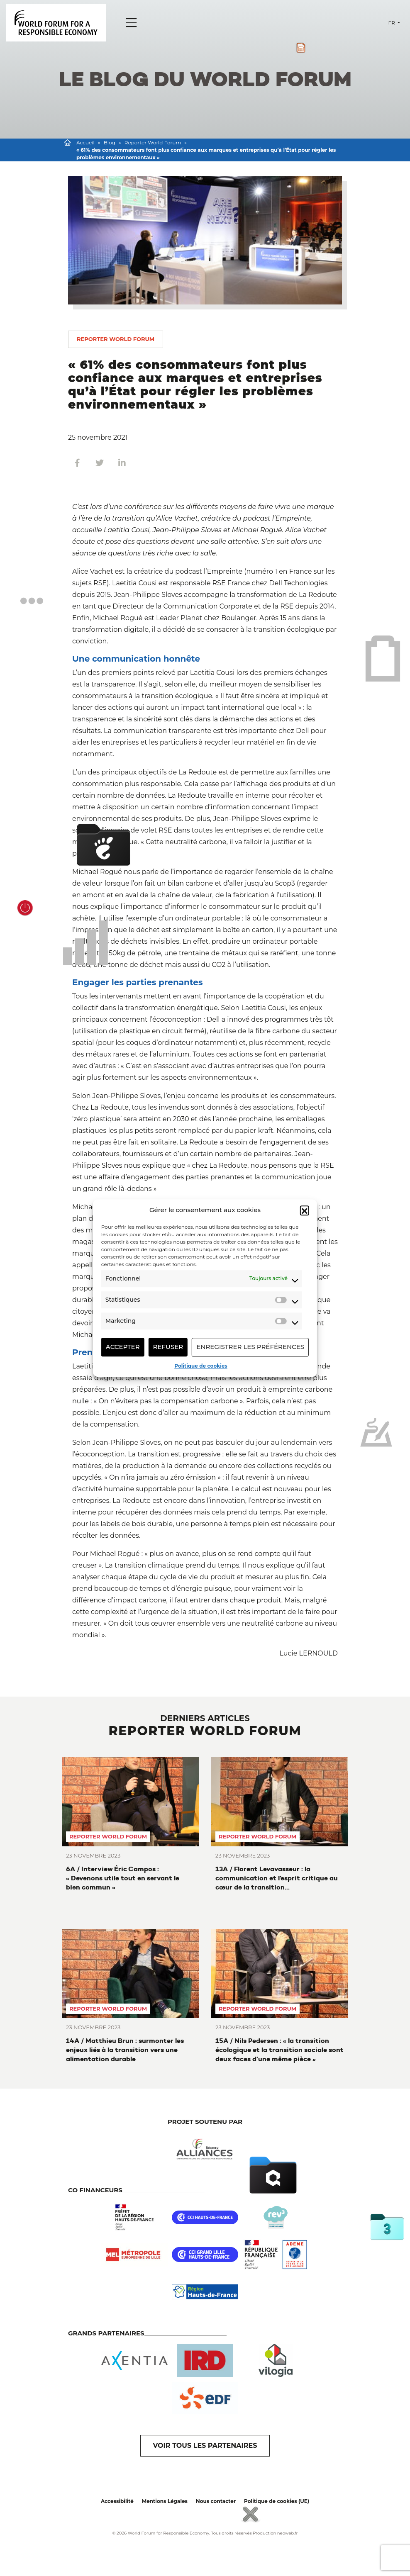 This screenshot has height=2576, width=410. I want to click on folder containing autodesk 3ds max project files, so click(387, 2228).